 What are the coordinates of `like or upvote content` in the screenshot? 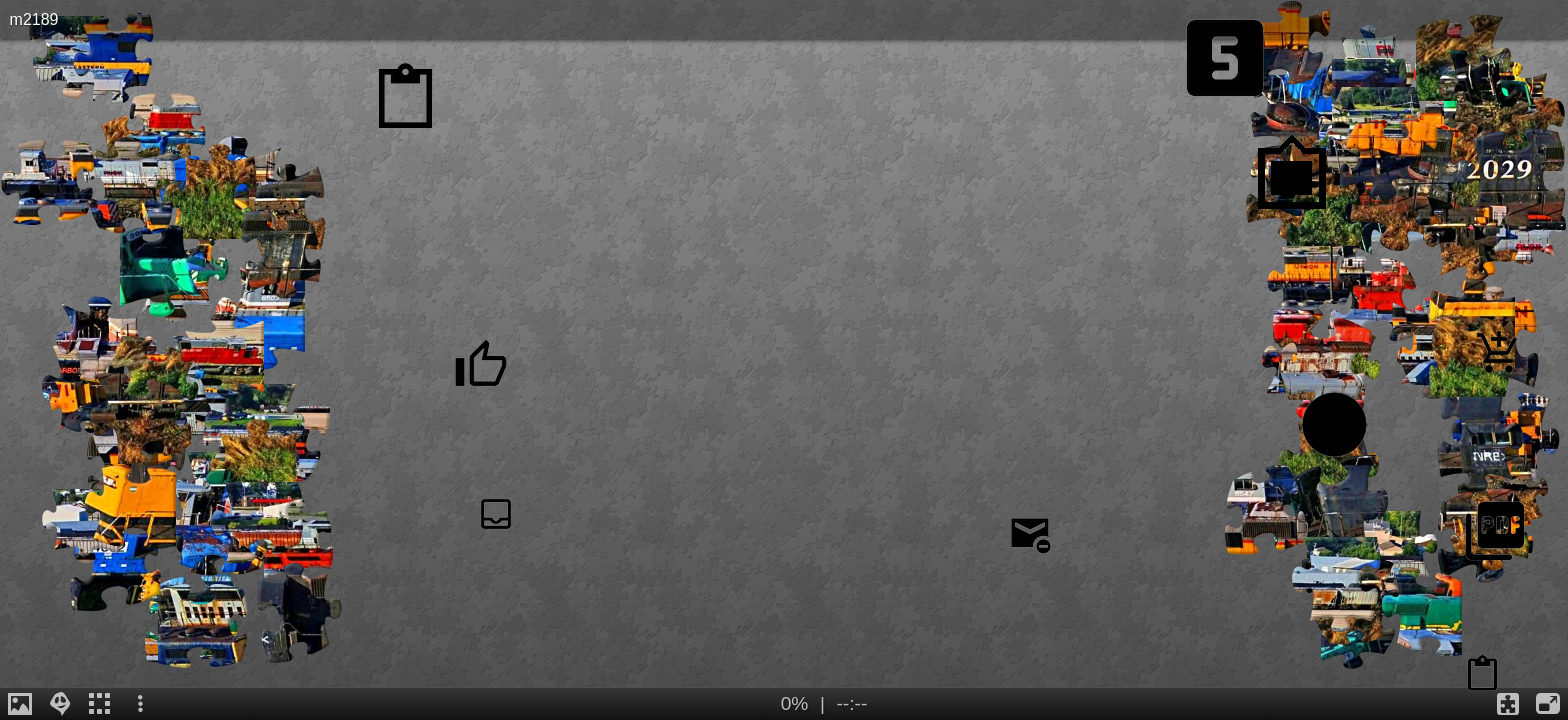 It's located at (481, 365).